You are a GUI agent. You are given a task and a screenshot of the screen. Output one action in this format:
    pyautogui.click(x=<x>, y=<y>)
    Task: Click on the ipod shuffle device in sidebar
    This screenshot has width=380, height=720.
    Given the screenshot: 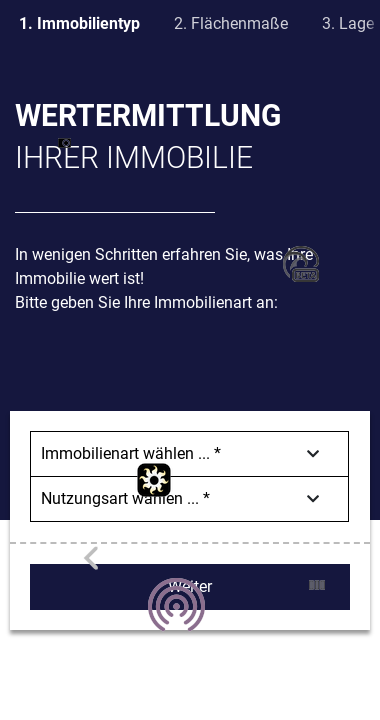 What is the action you would take?
    pyautogui.click(x=64, y=142)
    